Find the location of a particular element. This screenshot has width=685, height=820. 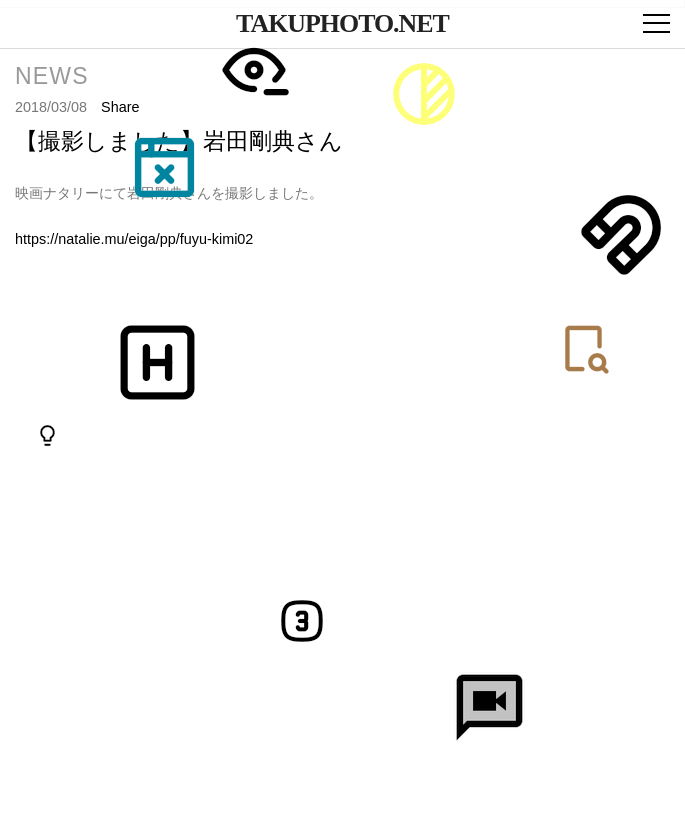

activate magnetic snap or alignment tool is located at coordinates (622, 233).